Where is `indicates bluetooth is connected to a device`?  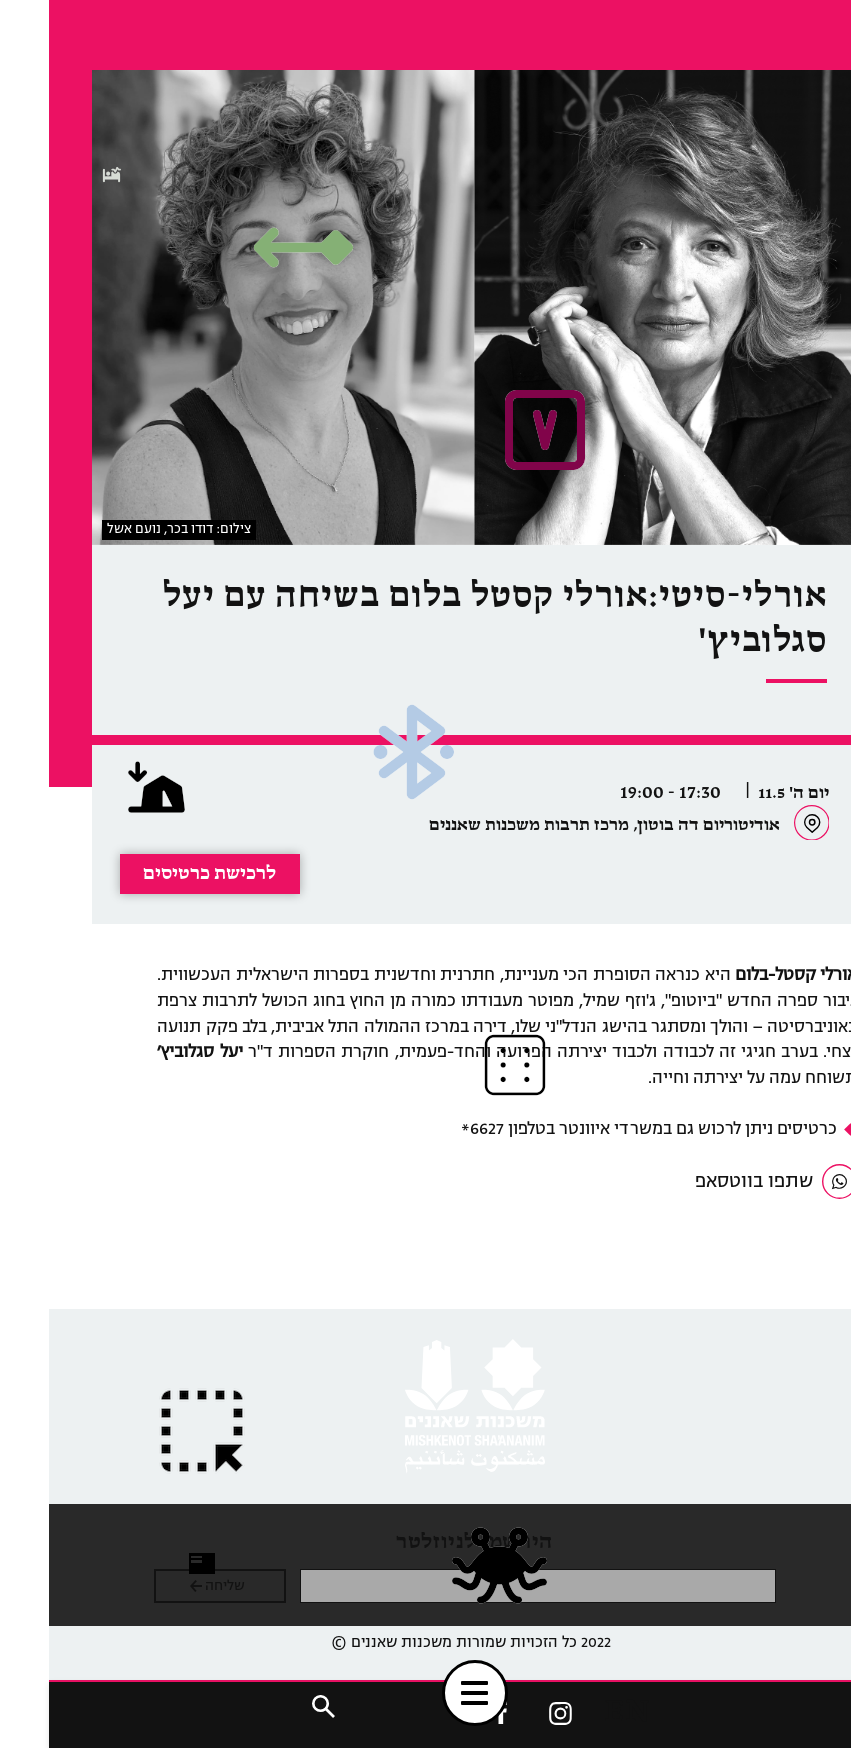
indicates bluetooth is connected to a device is located at coordinates (412, 752).